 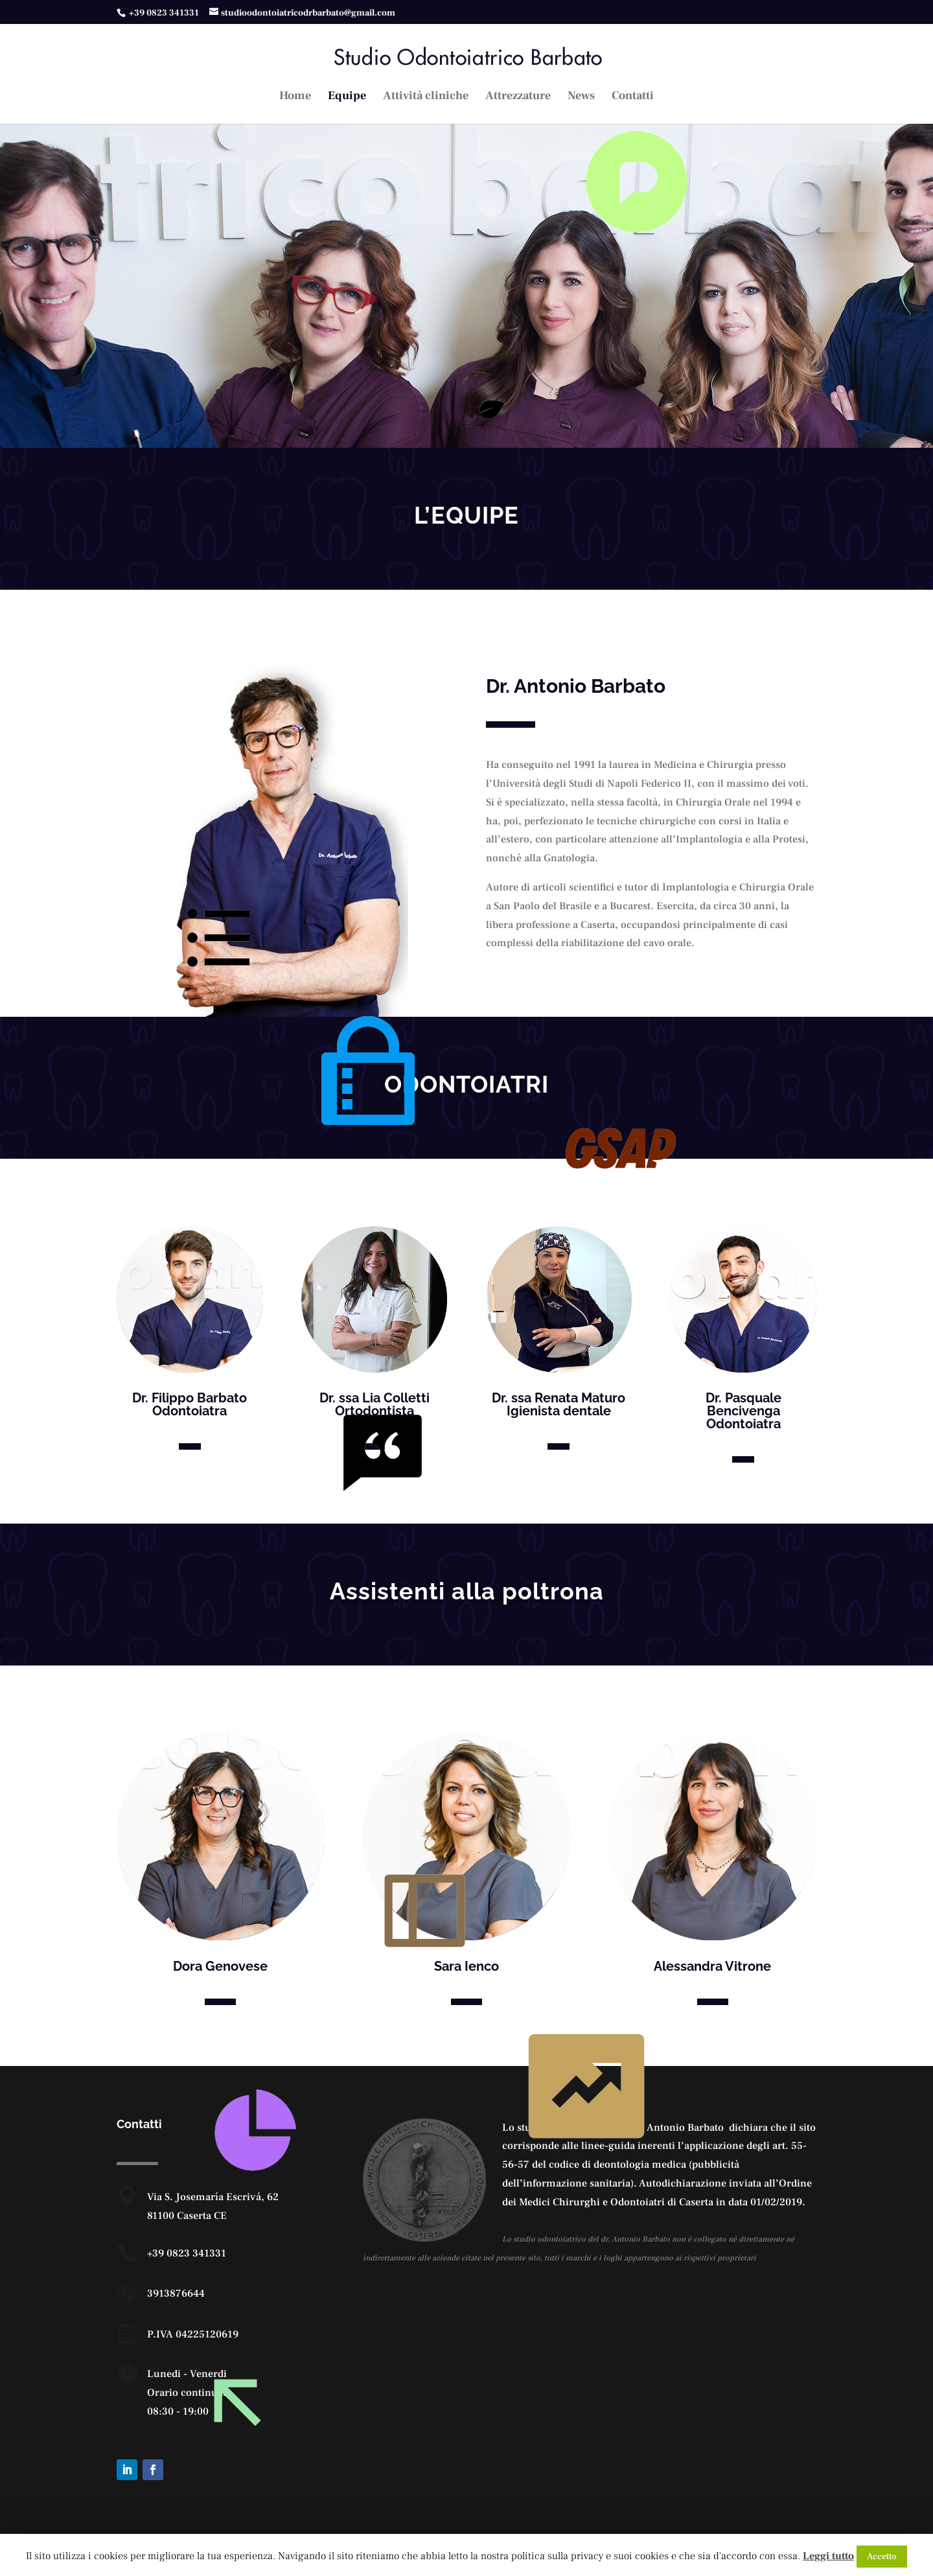 What do you see at coordinates (237, 2402) in the screenshot?
I see `navigate back and up in the interface` at bounding box center [237, 2402].